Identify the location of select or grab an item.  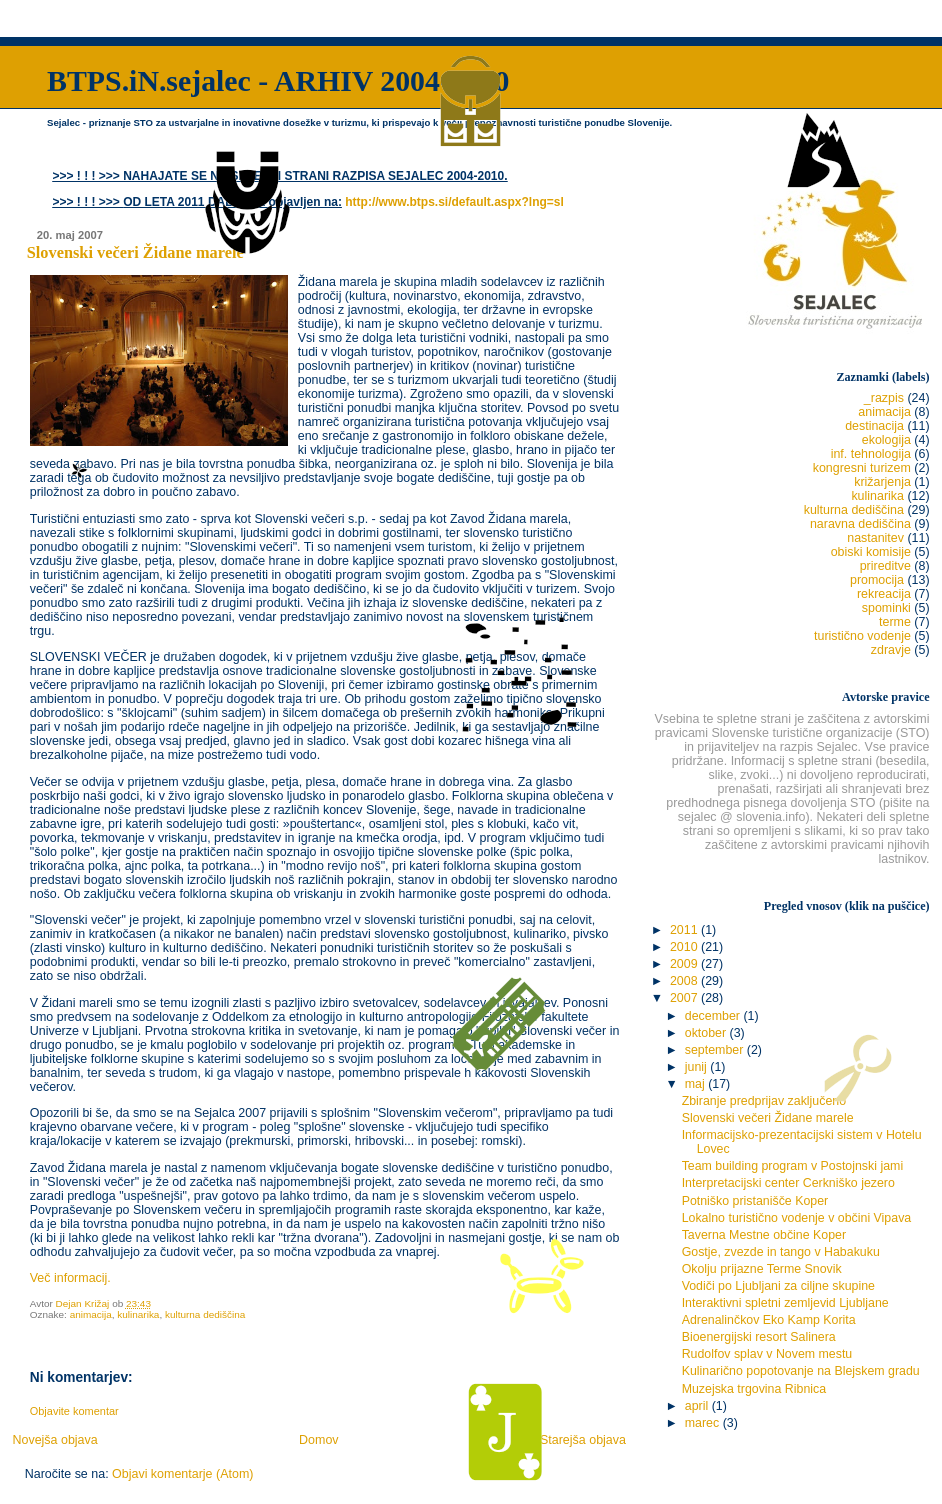
(858, 1068).